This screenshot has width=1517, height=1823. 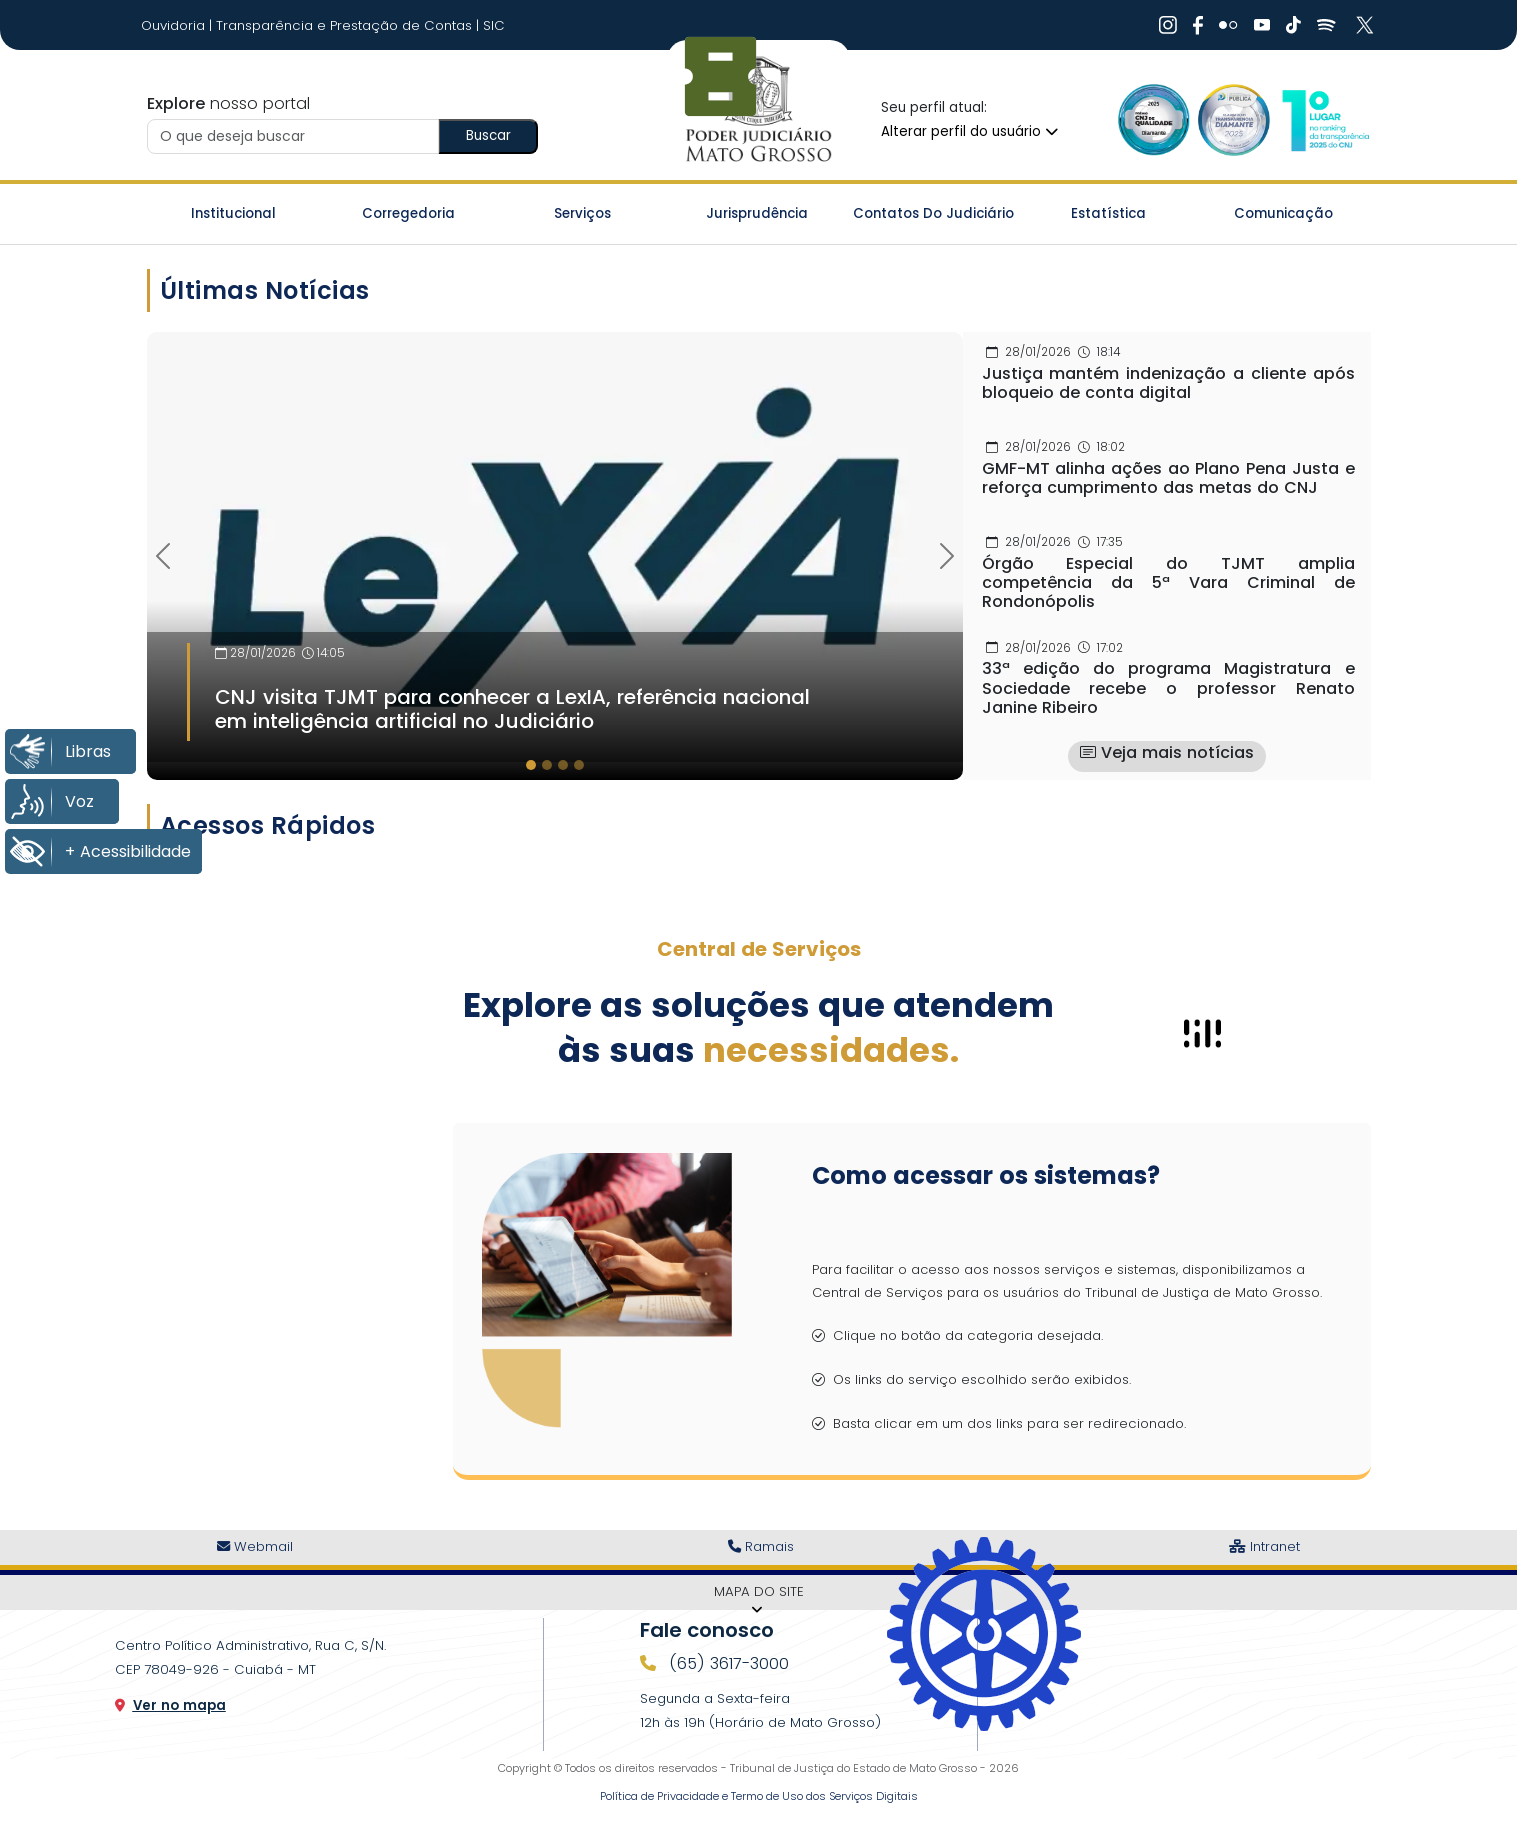 I want to click on scrollreveal javascript library logo, so click(x=1202, y=1033).